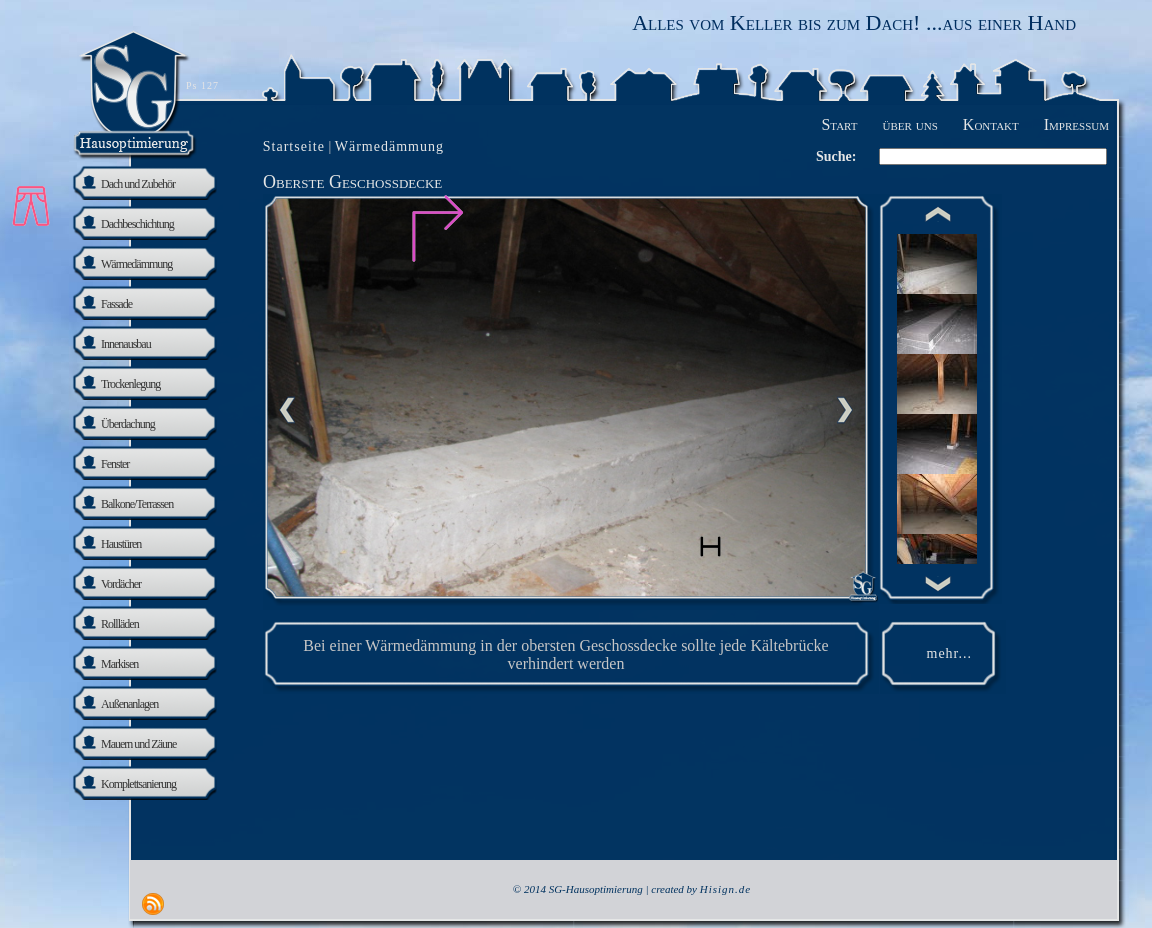 This screenshot has height=928, width=1152. I want to click on redirect or forward content, so click(432, 228).